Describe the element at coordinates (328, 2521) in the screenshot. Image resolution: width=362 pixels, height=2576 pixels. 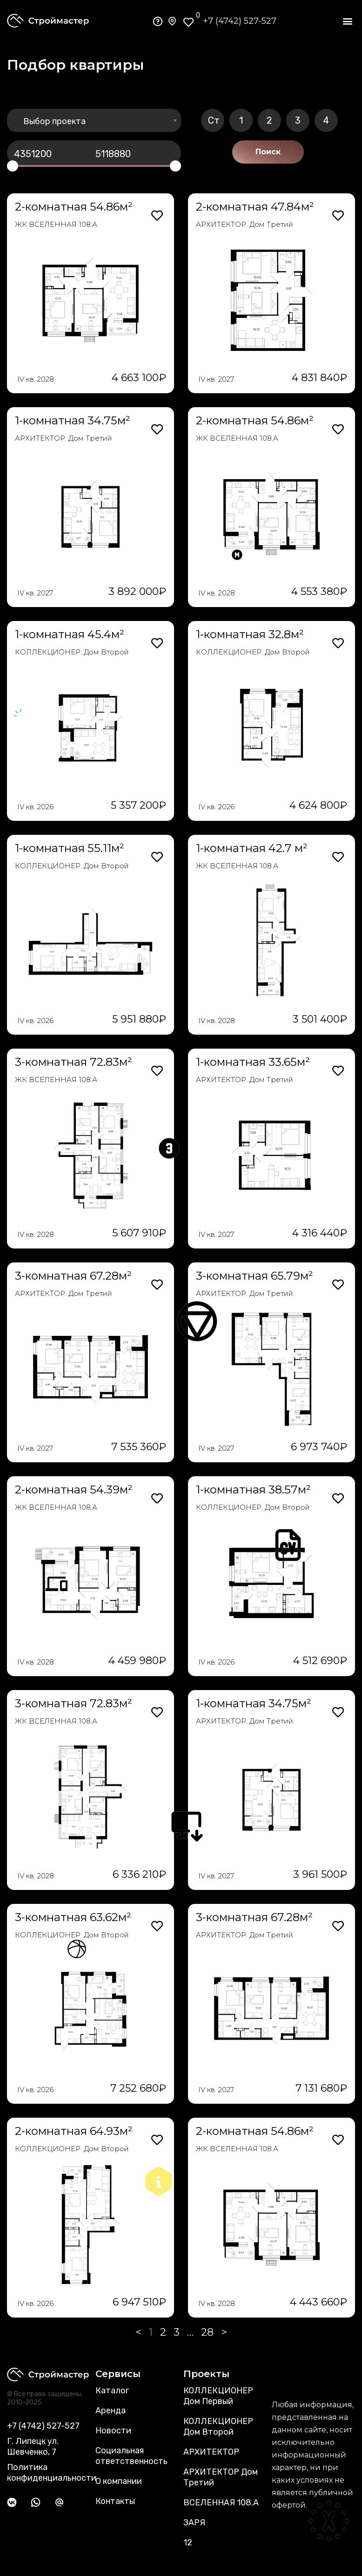
I see `pending or processing cancellation` at that location.